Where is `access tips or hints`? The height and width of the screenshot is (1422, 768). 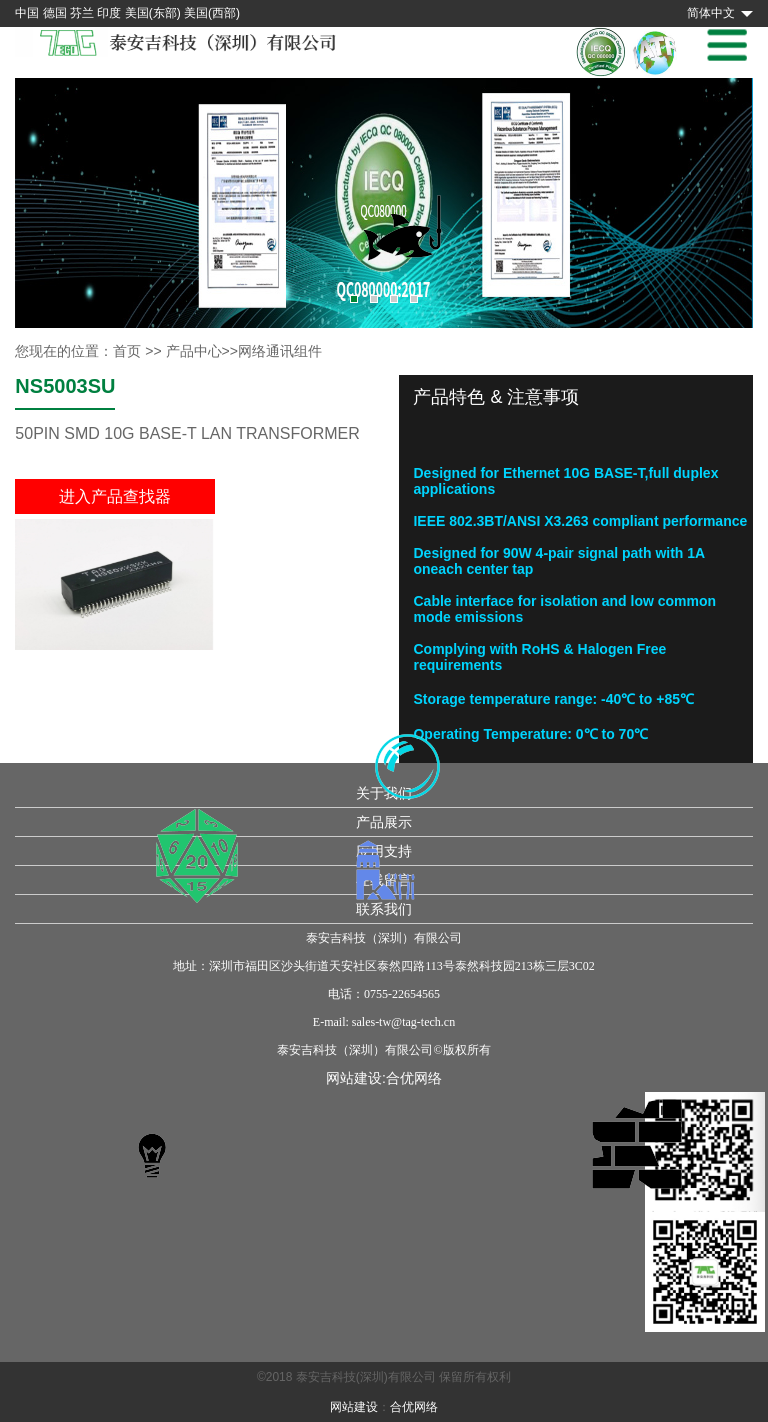 access tips or hints is located at coordinates (153, 1156).